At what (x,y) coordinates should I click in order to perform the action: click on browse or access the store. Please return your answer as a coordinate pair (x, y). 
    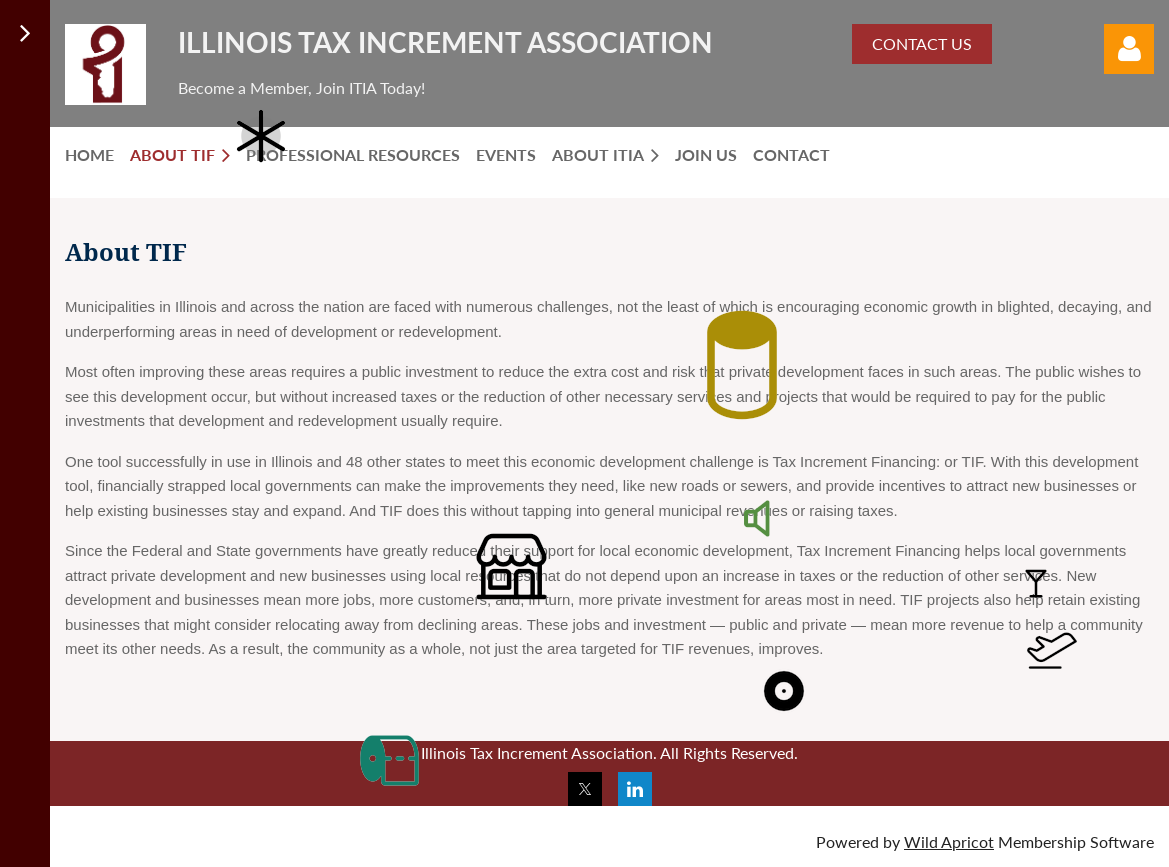
    Looking at the image, I should click on (511, 566).